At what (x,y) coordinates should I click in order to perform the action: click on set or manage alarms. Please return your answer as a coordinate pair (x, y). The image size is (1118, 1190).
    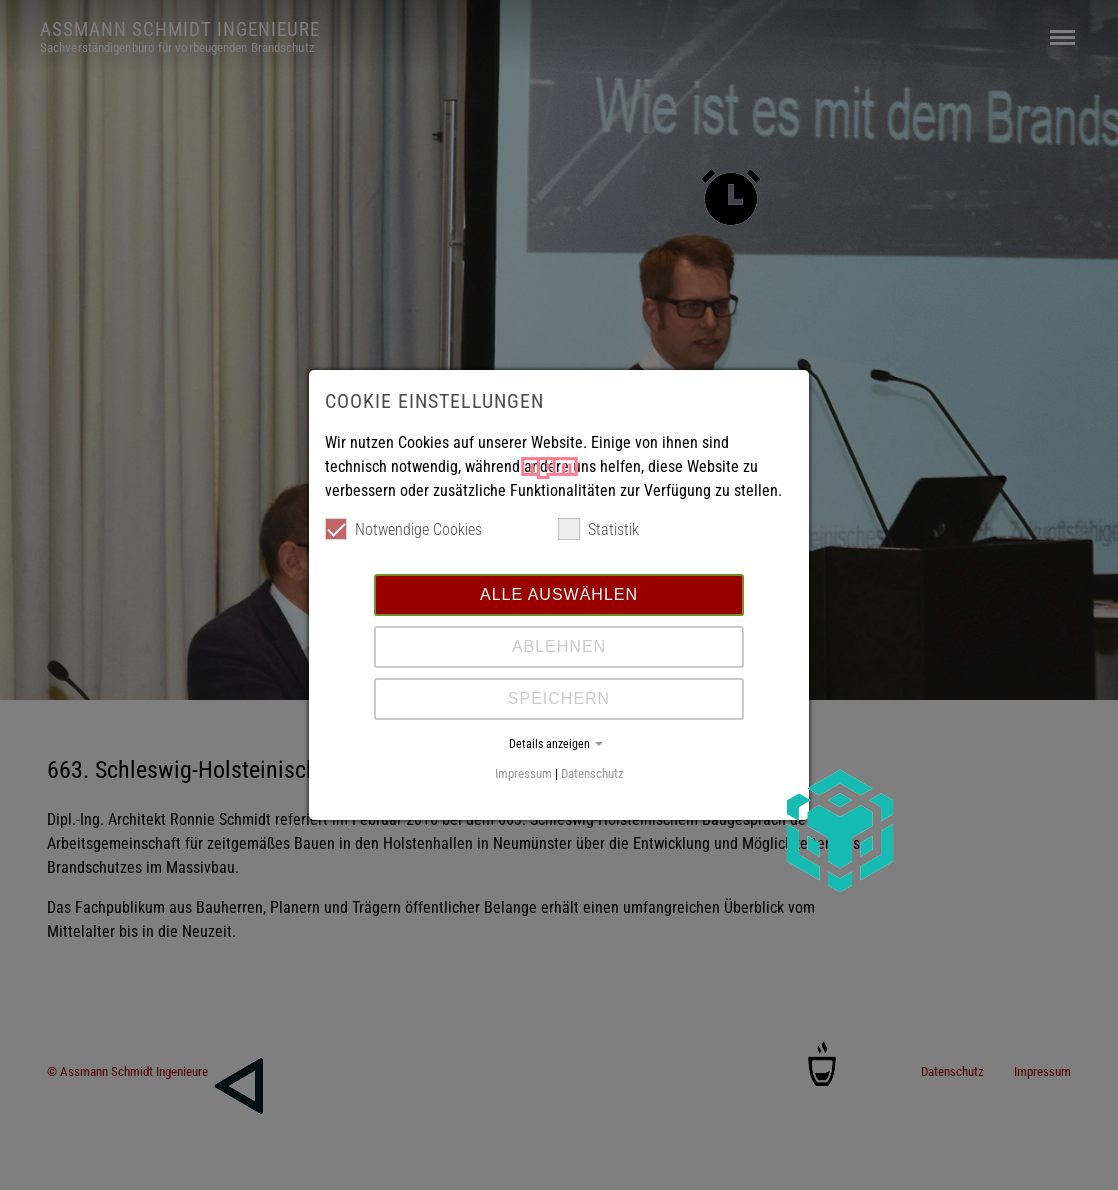
    Looking at the image, I should click on (731, 196).